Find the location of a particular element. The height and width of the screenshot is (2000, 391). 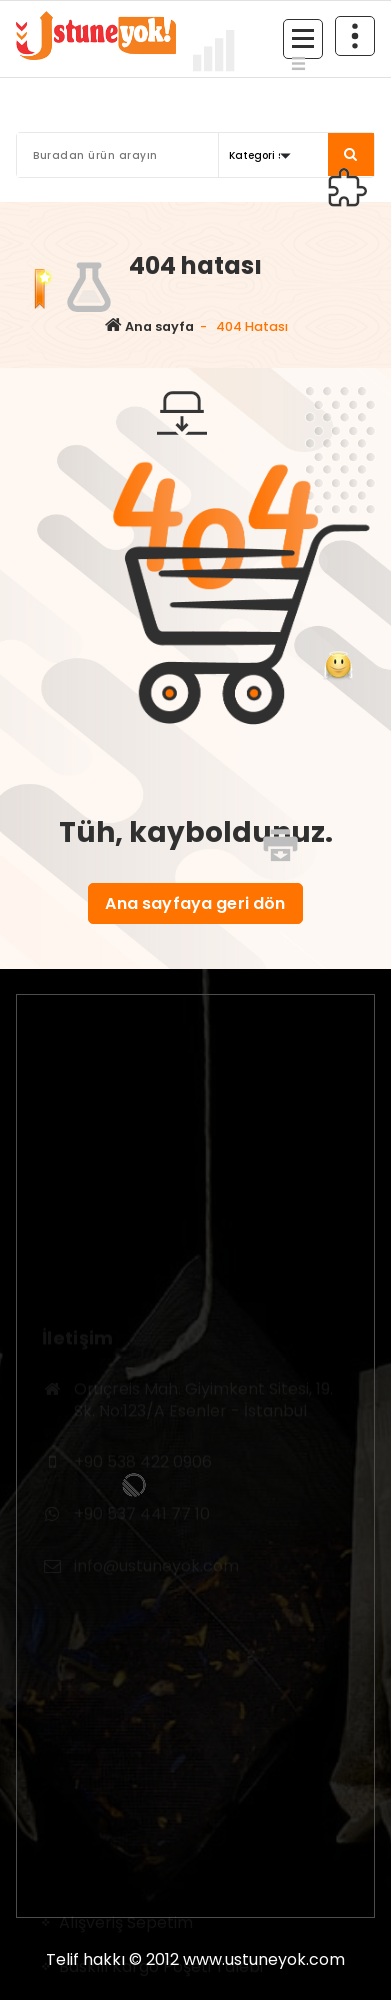

minimize window to dock is located at coordinates (182, 413).